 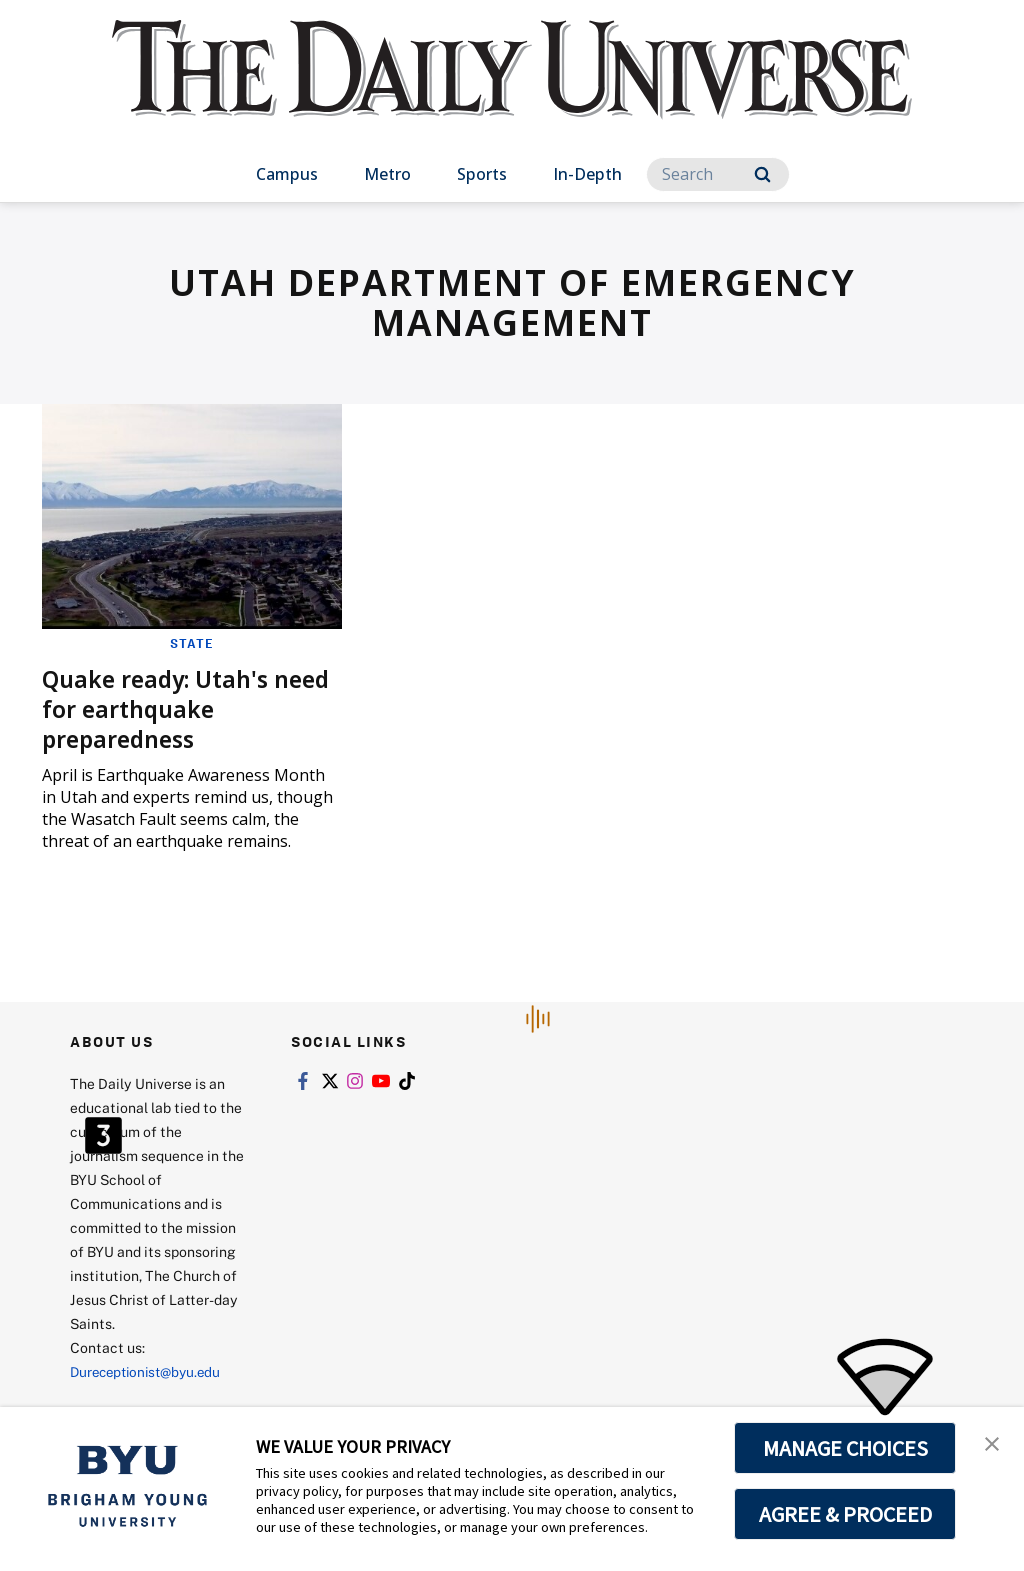 I want to click on select option three from a numbered list, so click(x=103, y=1135).